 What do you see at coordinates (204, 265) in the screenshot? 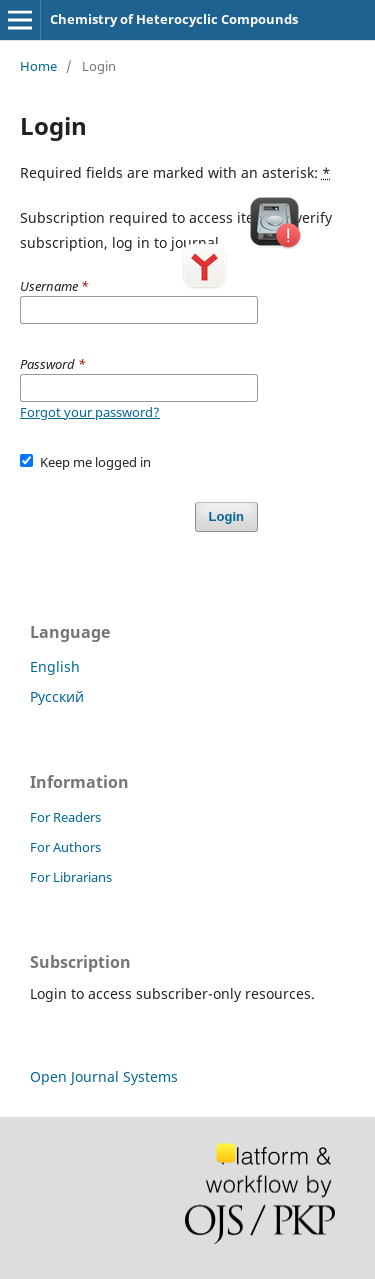
I see `open yandex browser` at bounding box center [204, 265].